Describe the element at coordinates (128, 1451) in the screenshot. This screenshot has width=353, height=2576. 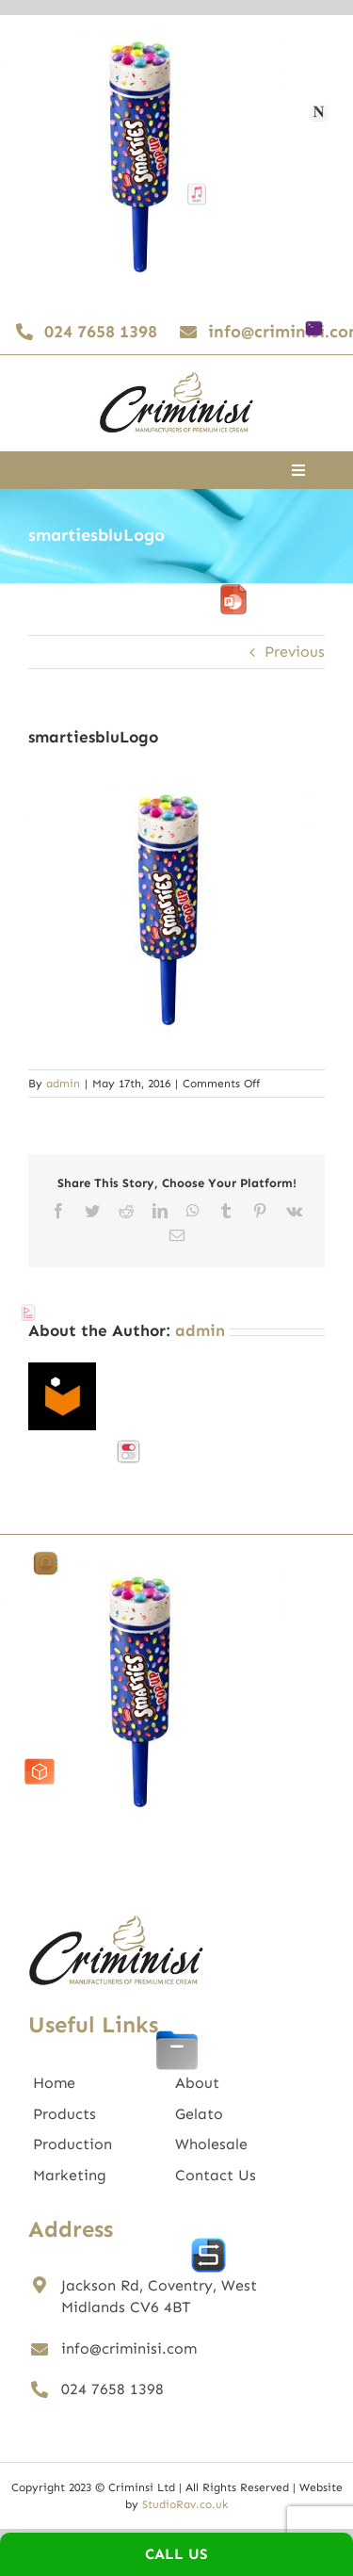
I see `open gnome tweaks settings` at that location.